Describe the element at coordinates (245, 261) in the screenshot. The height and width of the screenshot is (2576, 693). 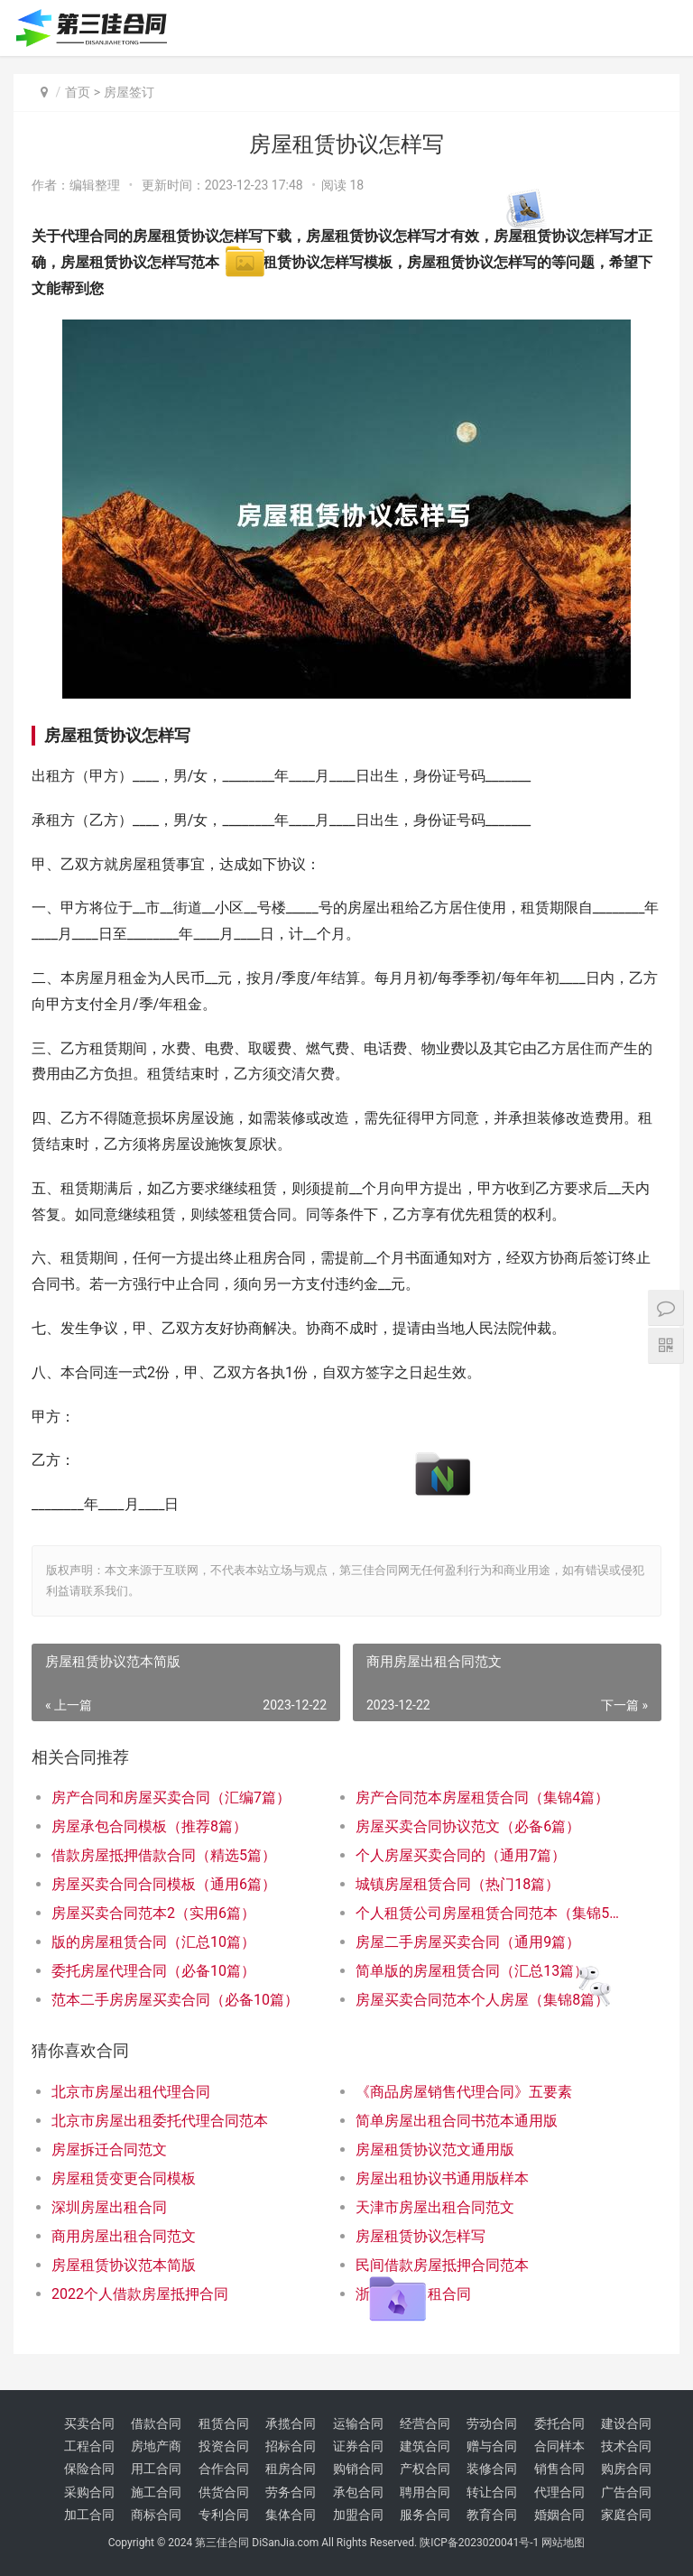
I see `open your images folder` at that location.